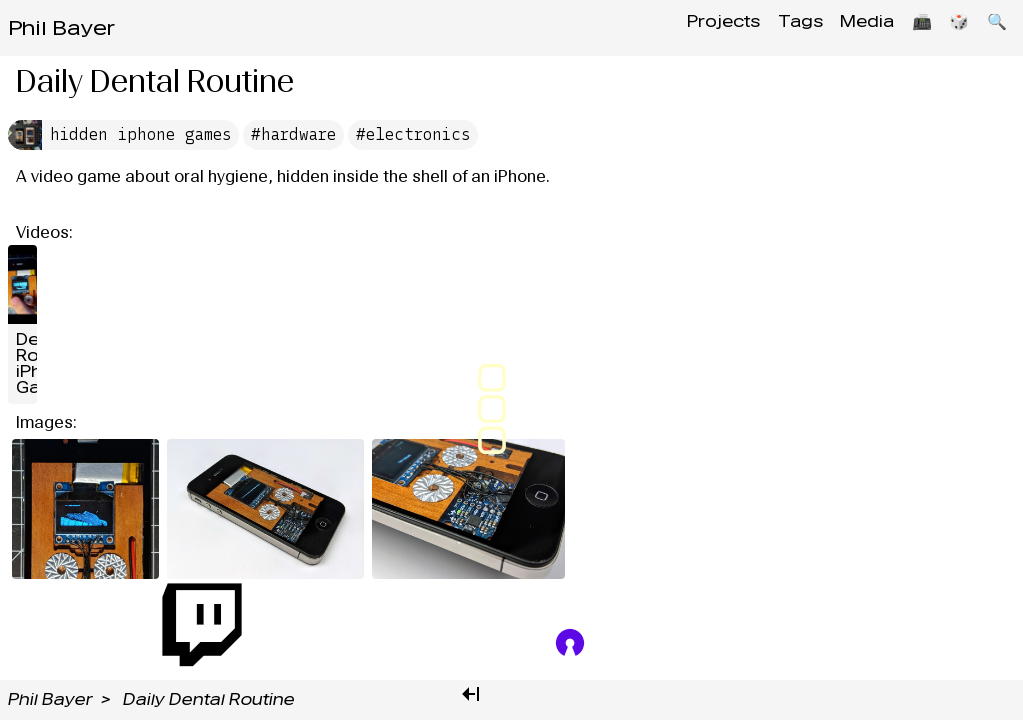  What do you see at coordinates (471, 694) in the screenshot?
I see `expand panel to the left` at bounding box center [471, 694].